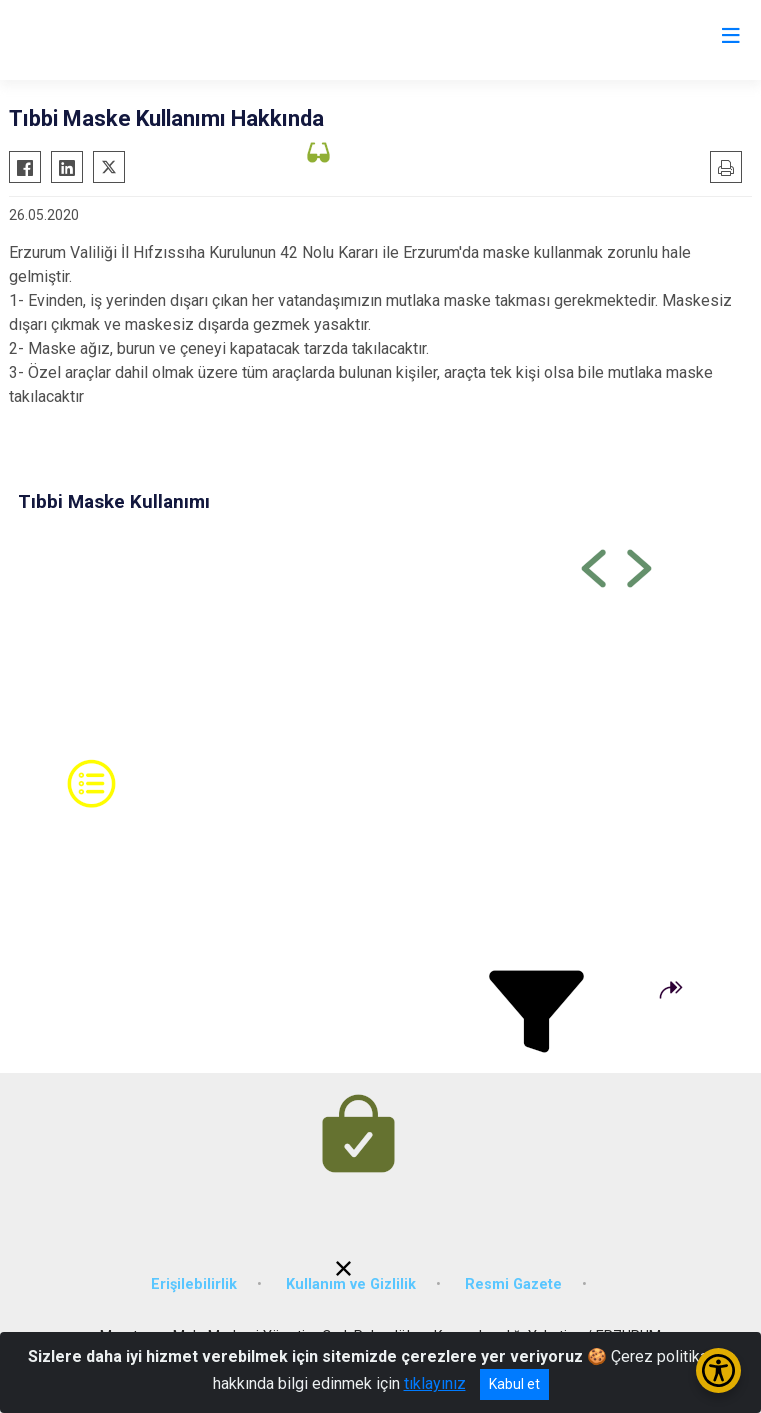 The height and width of the screenshot is (1413, 761). What do you see at coordinates (343, 1268) in the screenshot?
I see `close the current window or dialog` at bounding box center [343, 1268].